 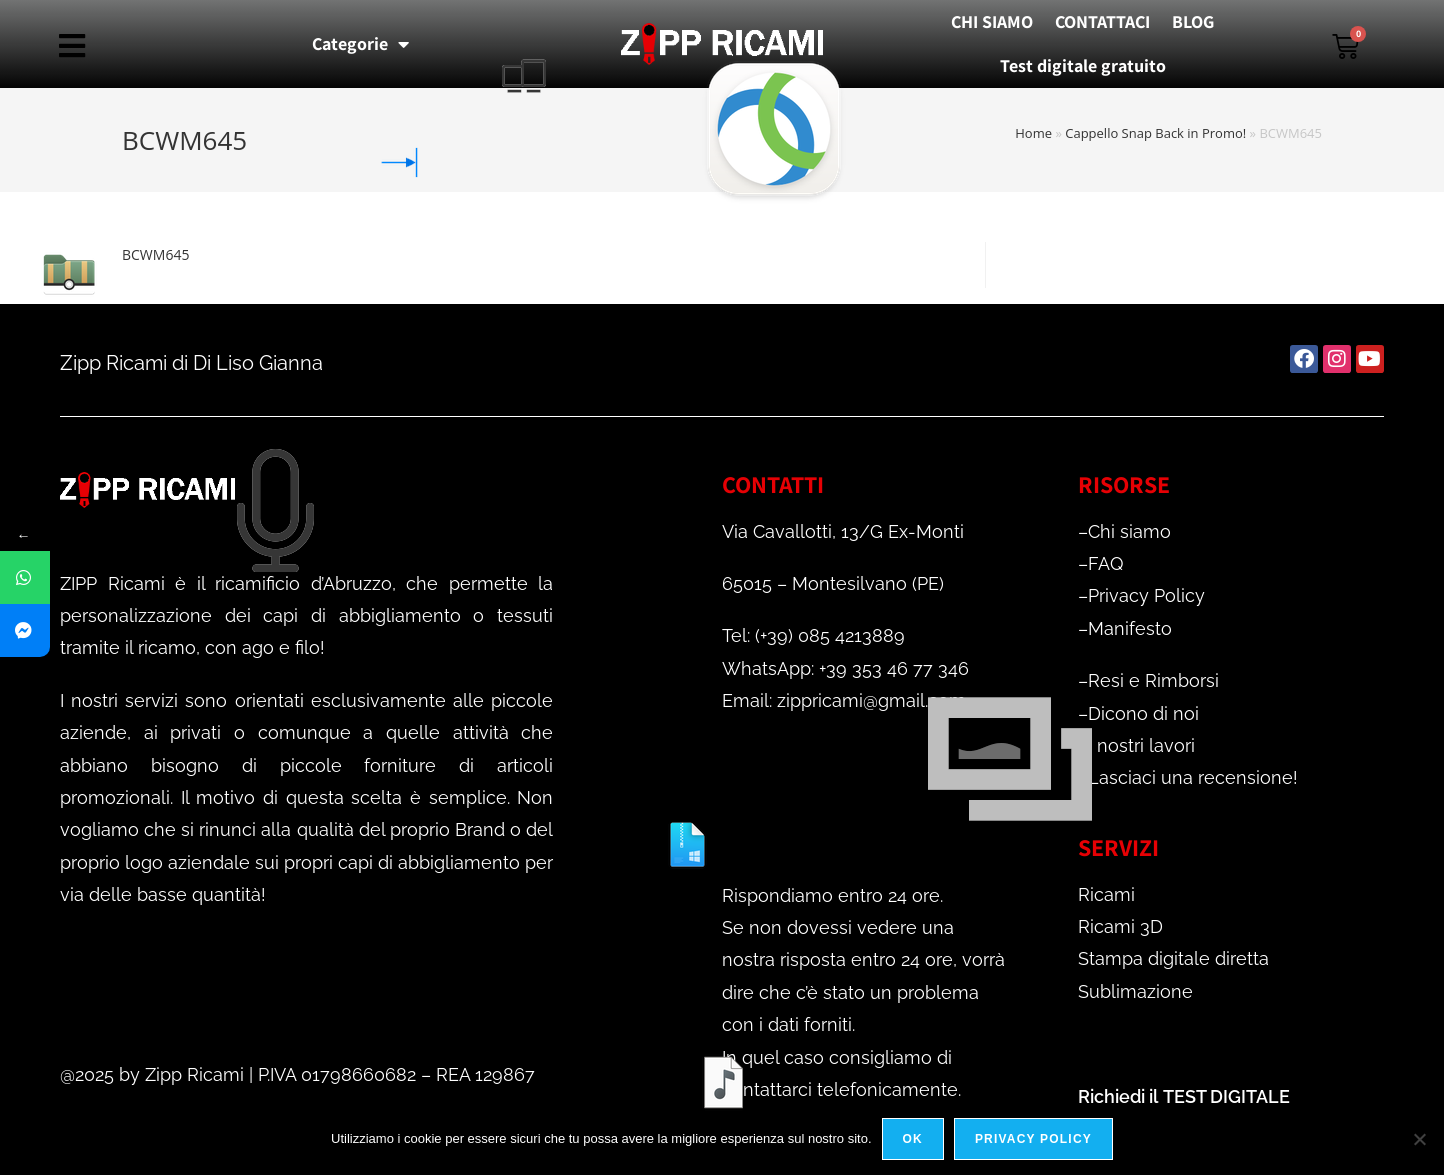 I want to click on access microphone or audio input settings, so click(x=275, y=510).